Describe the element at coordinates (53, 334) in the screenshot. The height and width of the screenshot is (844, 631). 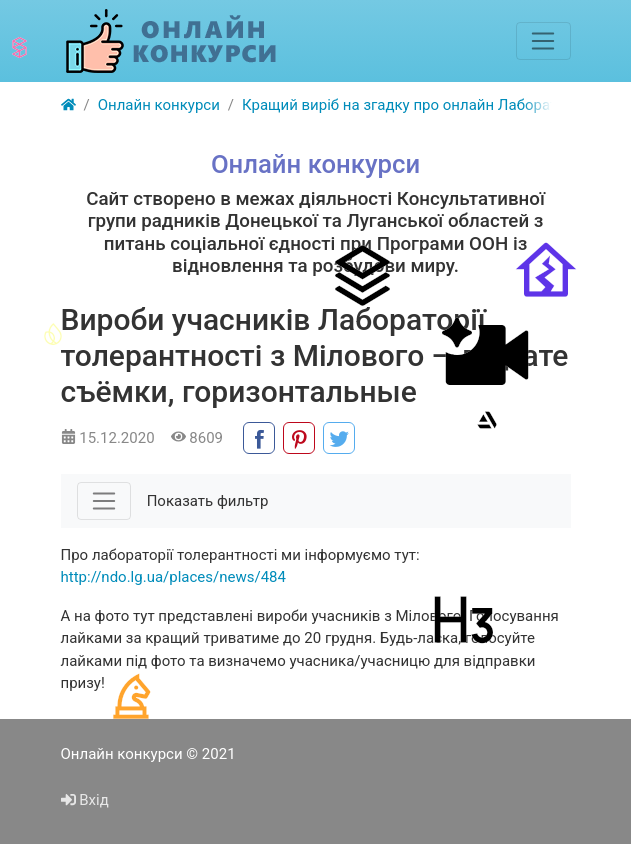
I see `access Firebase console or services` at that location.